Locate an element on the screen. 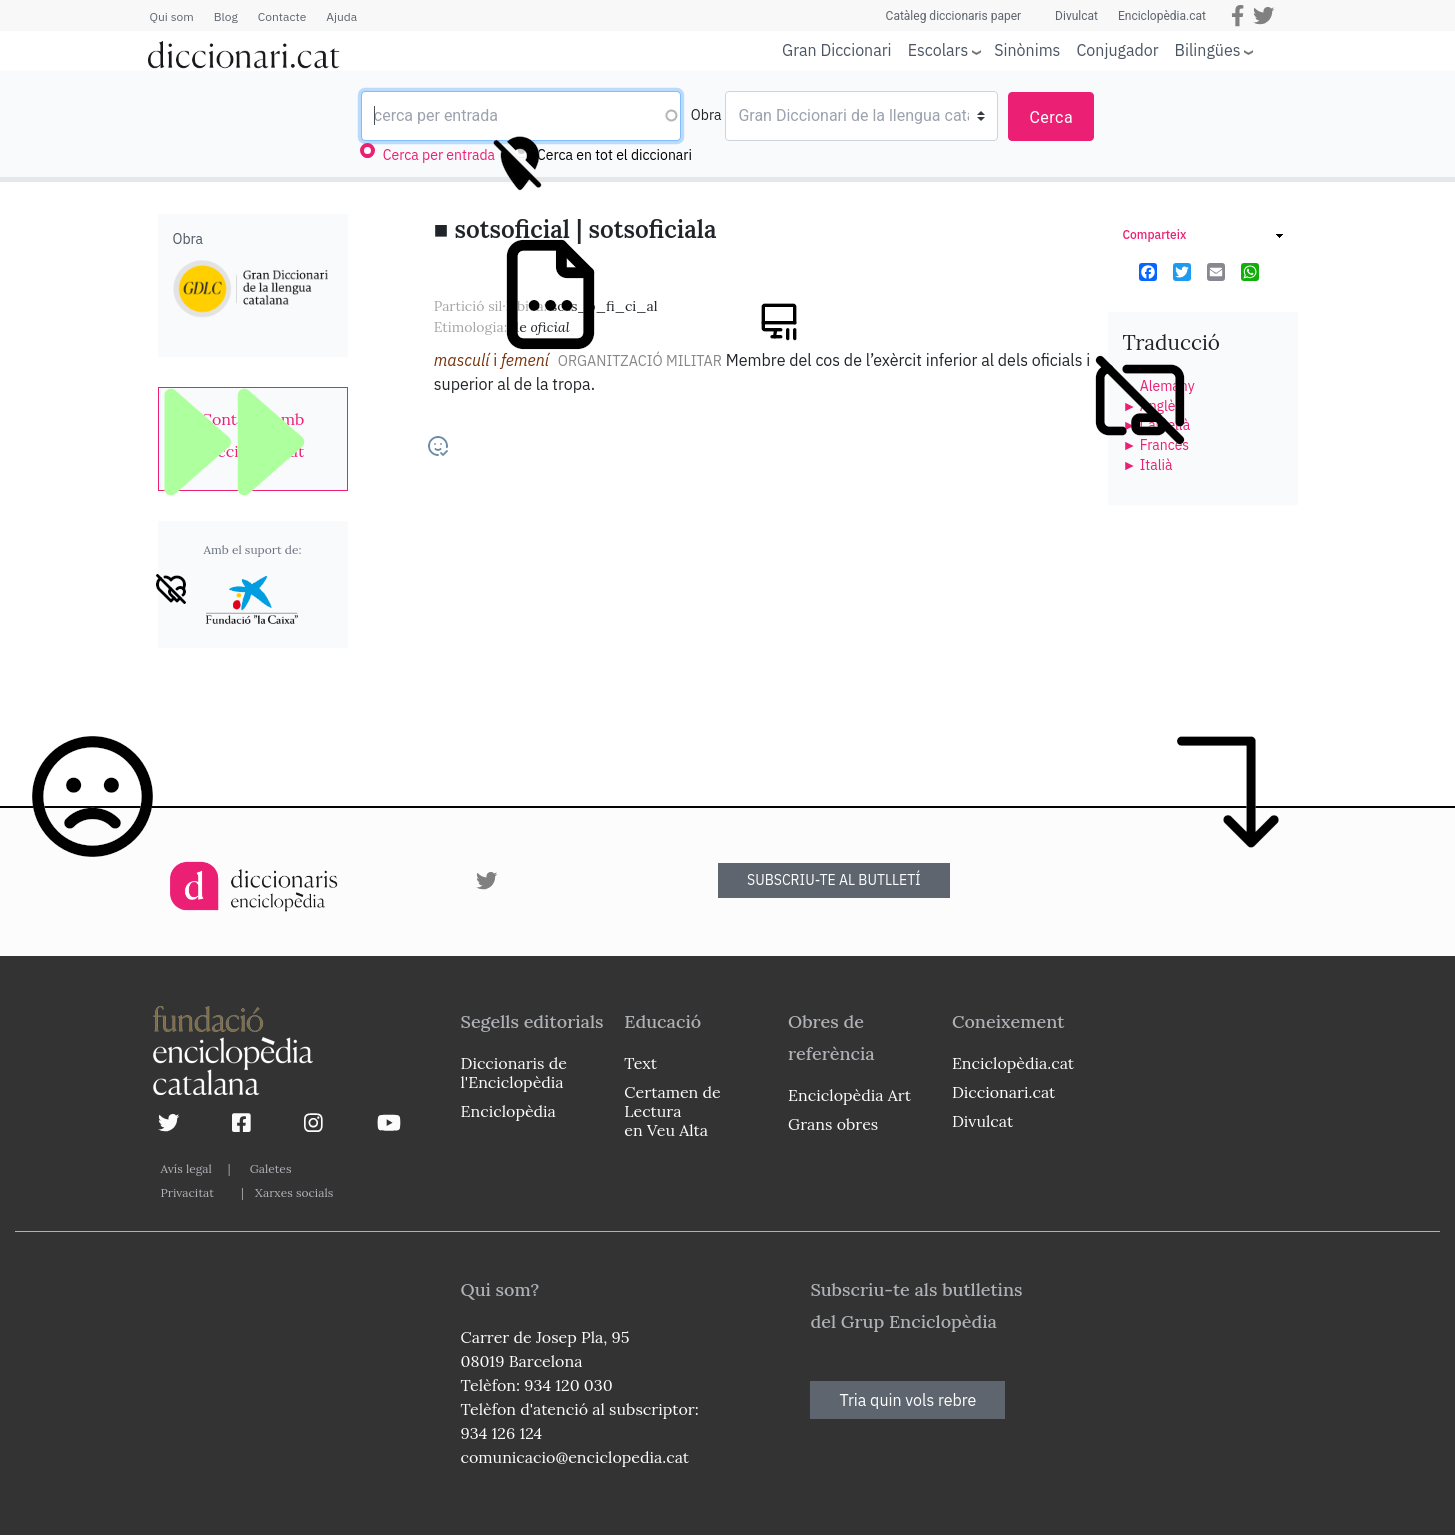  presentation mode disabled is located at coordinates (1140, 400).